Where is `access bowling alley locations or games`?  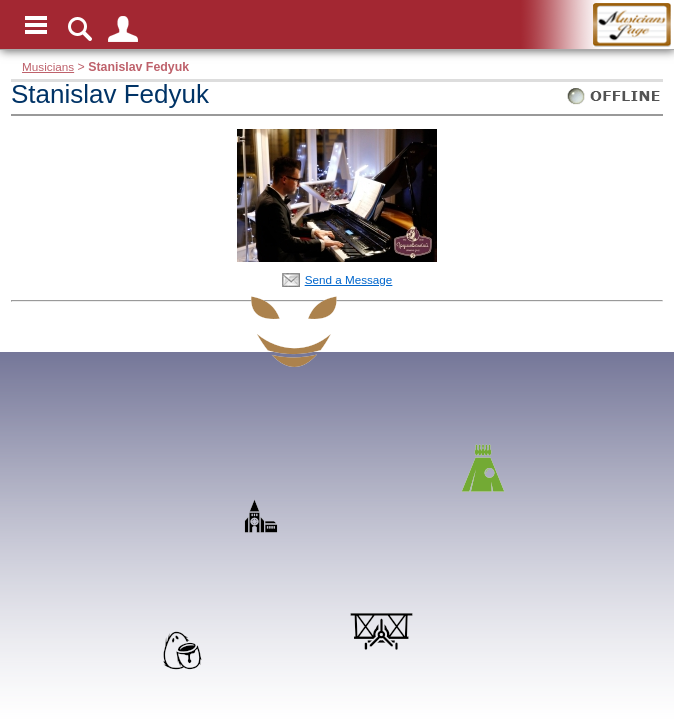 access bowling alley locations or games is located at coordinates (483, 468).